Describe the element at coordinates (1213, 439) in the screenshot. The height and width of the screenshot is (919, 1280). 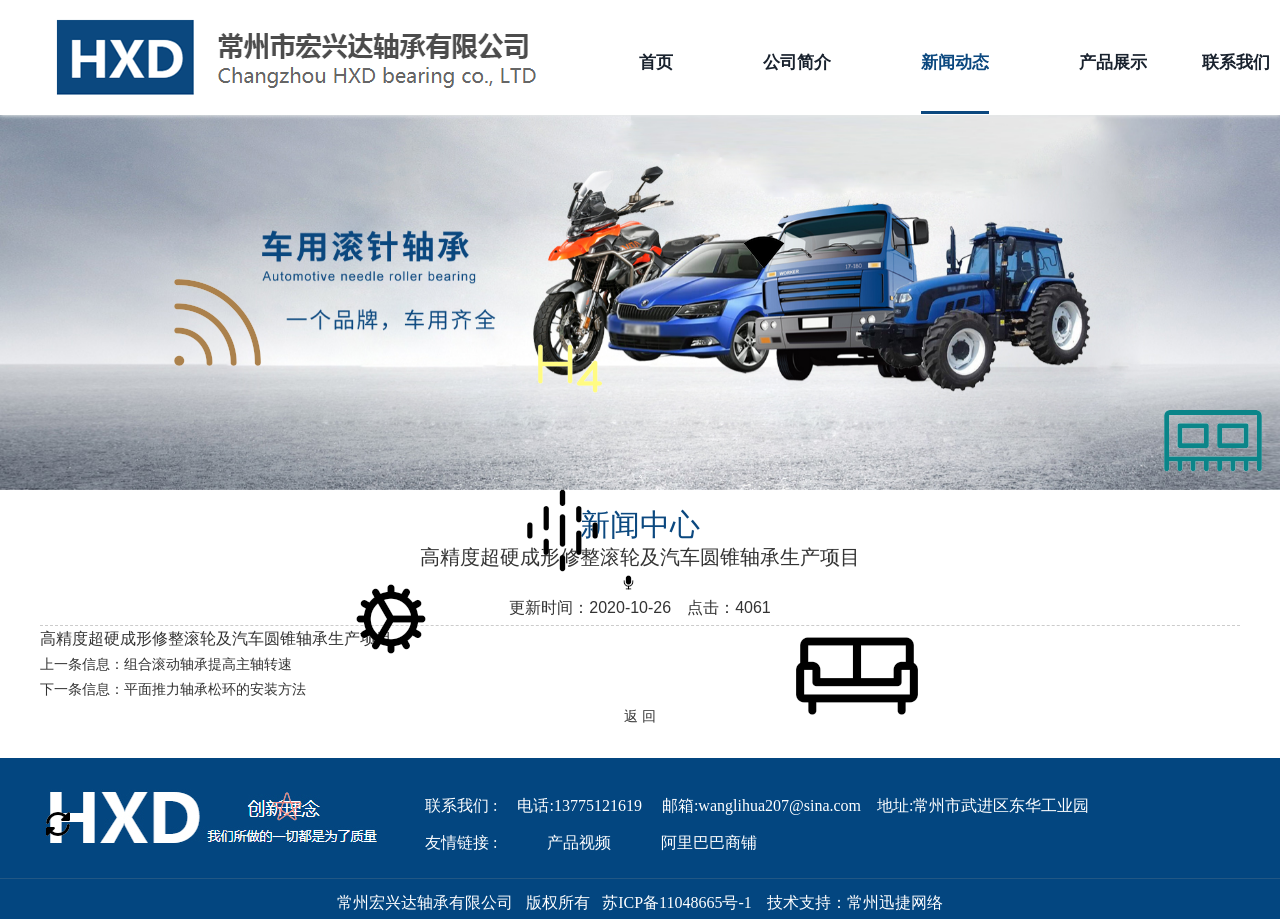
I see `view device memory or RAM usage` at that location.